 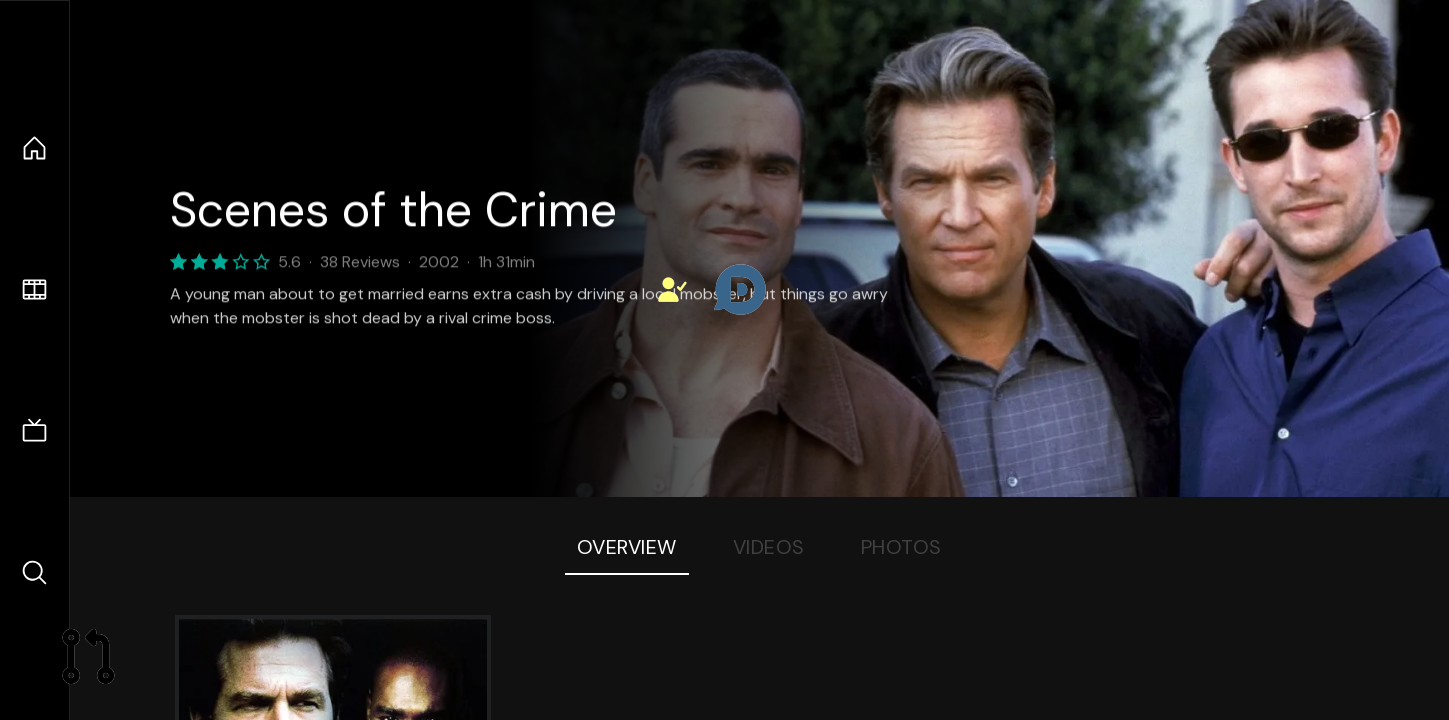 What do you see at coordinates (671, 289) in the screenshot?
I see `user verified or account confirmed` at bounding box center [671, 289].